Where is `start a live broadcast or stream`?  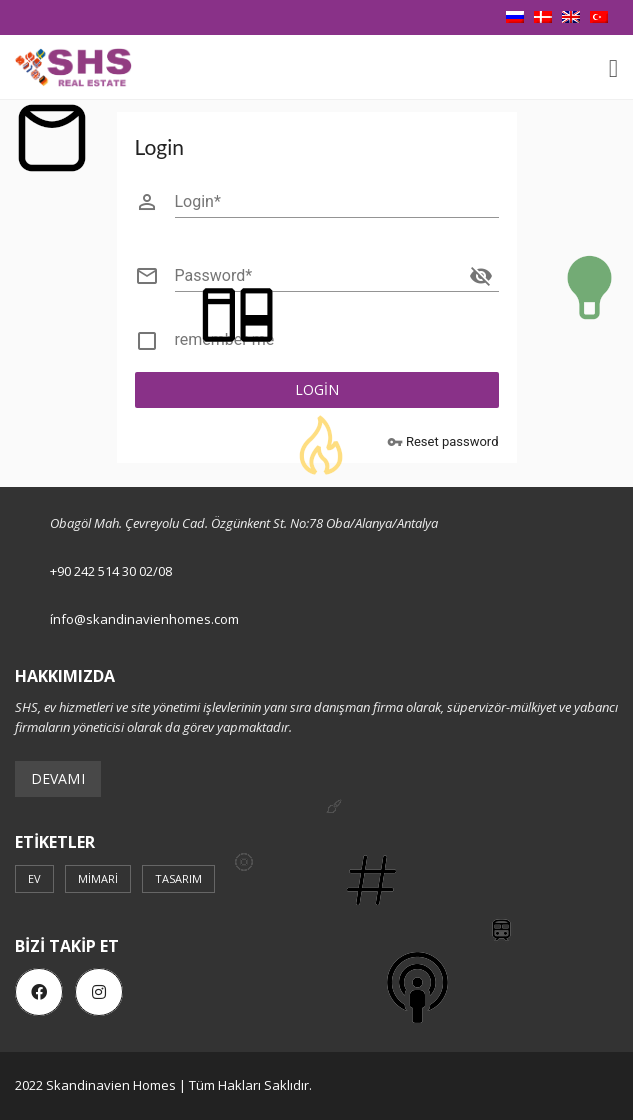
start a live broadcast or stream is located at coordinates (417, 987).